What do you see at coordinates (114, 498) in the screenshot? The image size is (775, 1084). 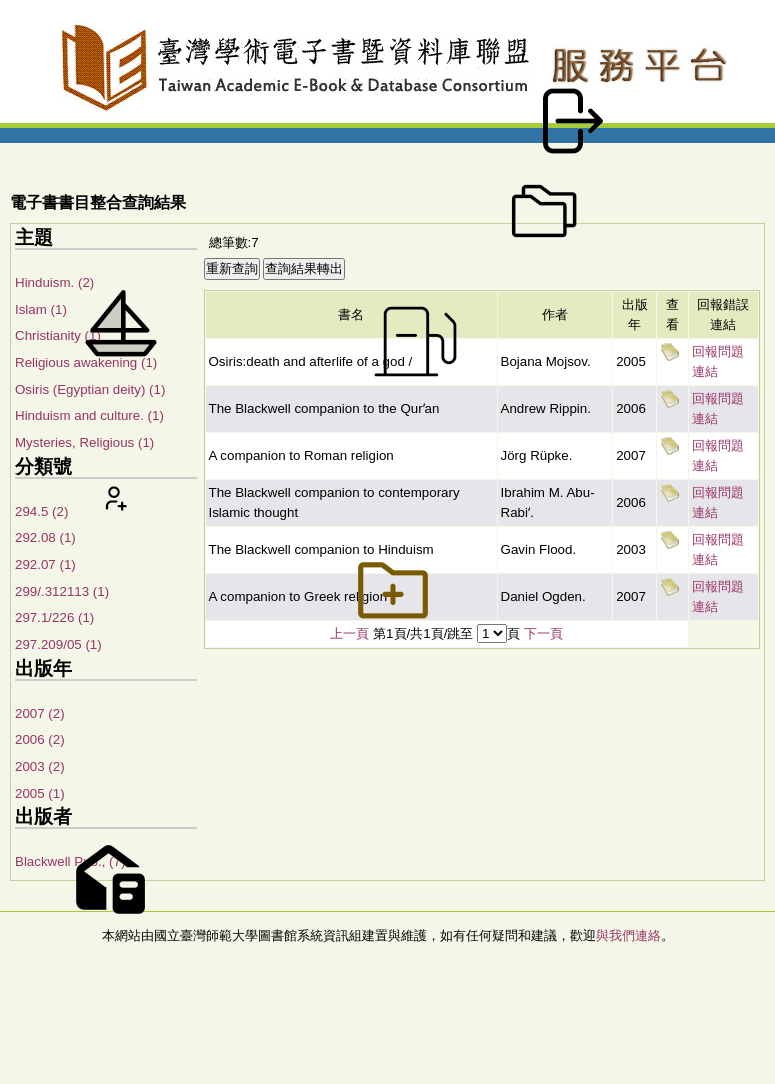 I see `add a new contact or friend` at bounding box center [114, 498].